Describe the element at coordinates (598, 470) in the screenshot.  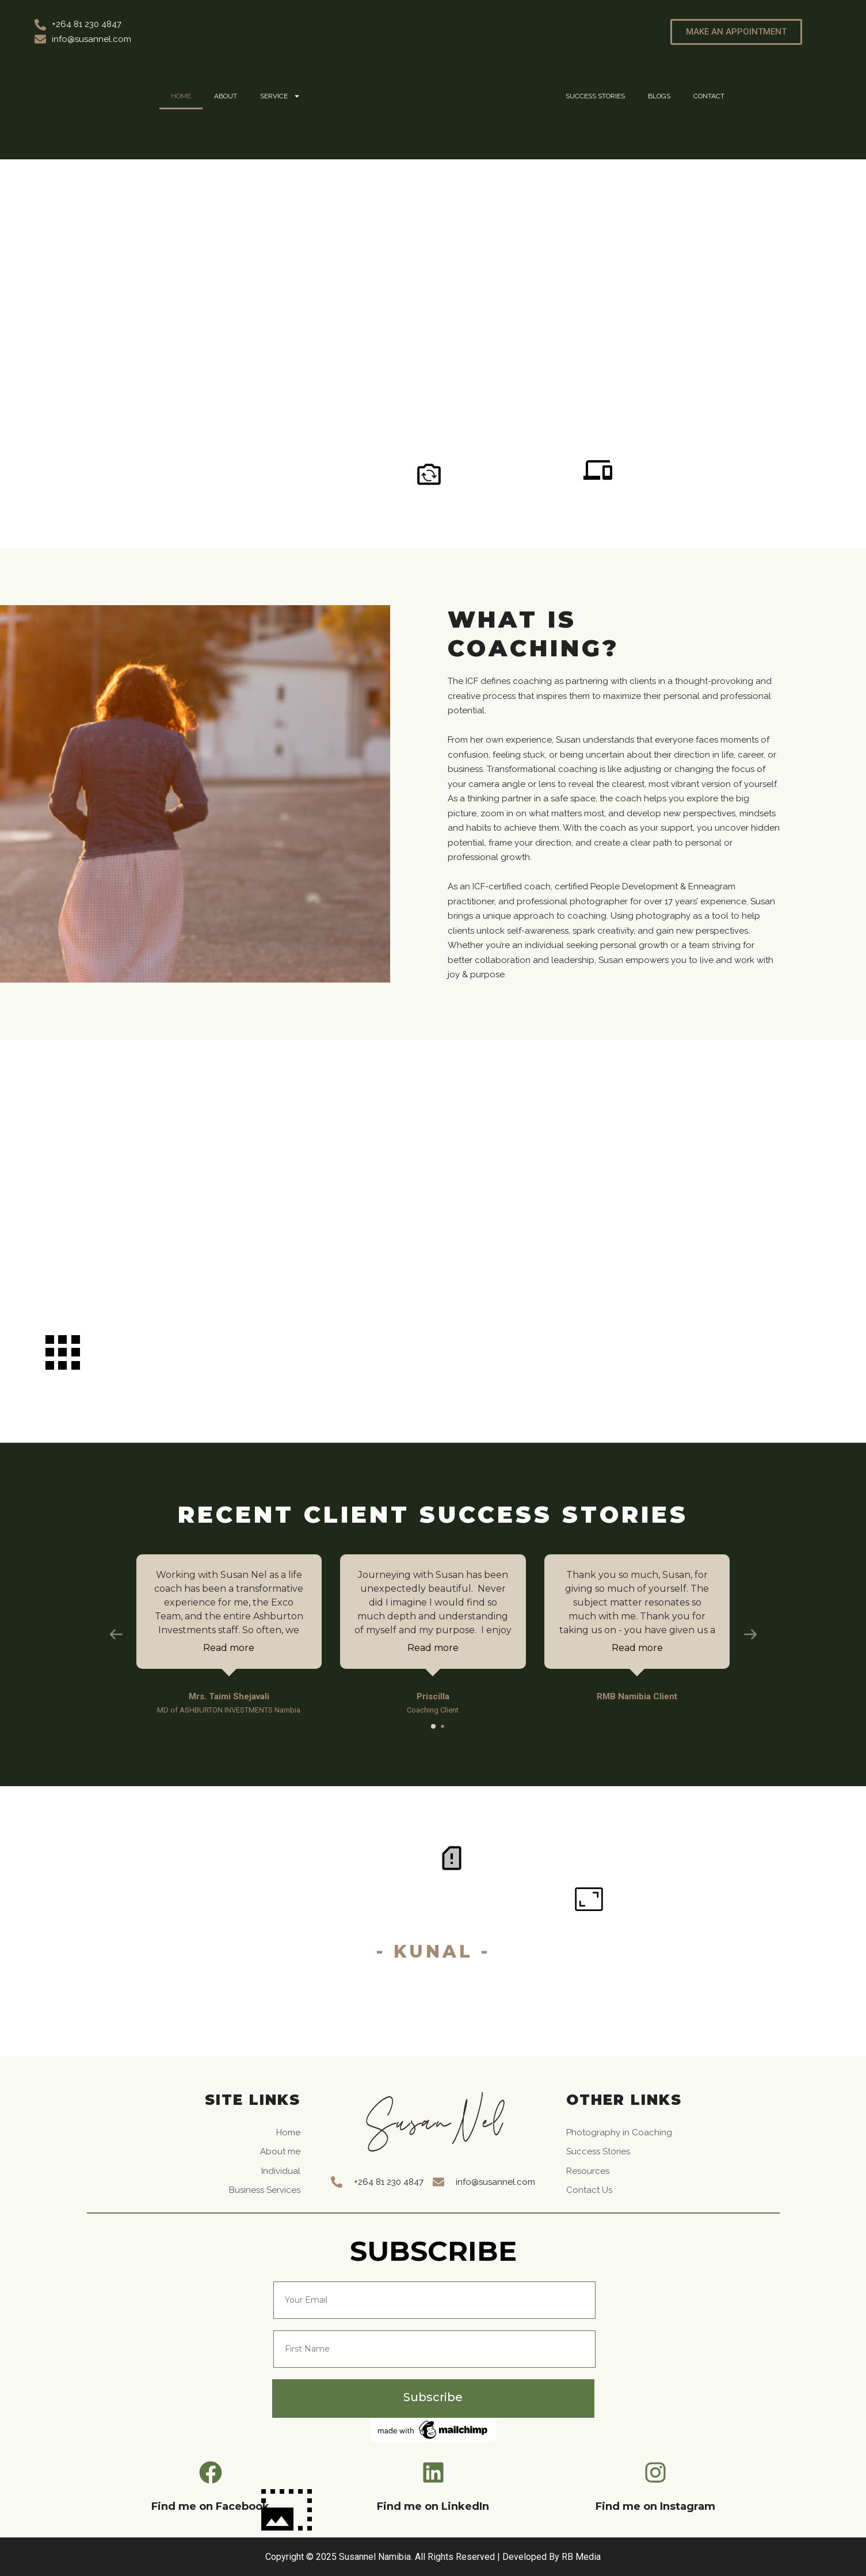
I see `link or sync devices together` at that location.